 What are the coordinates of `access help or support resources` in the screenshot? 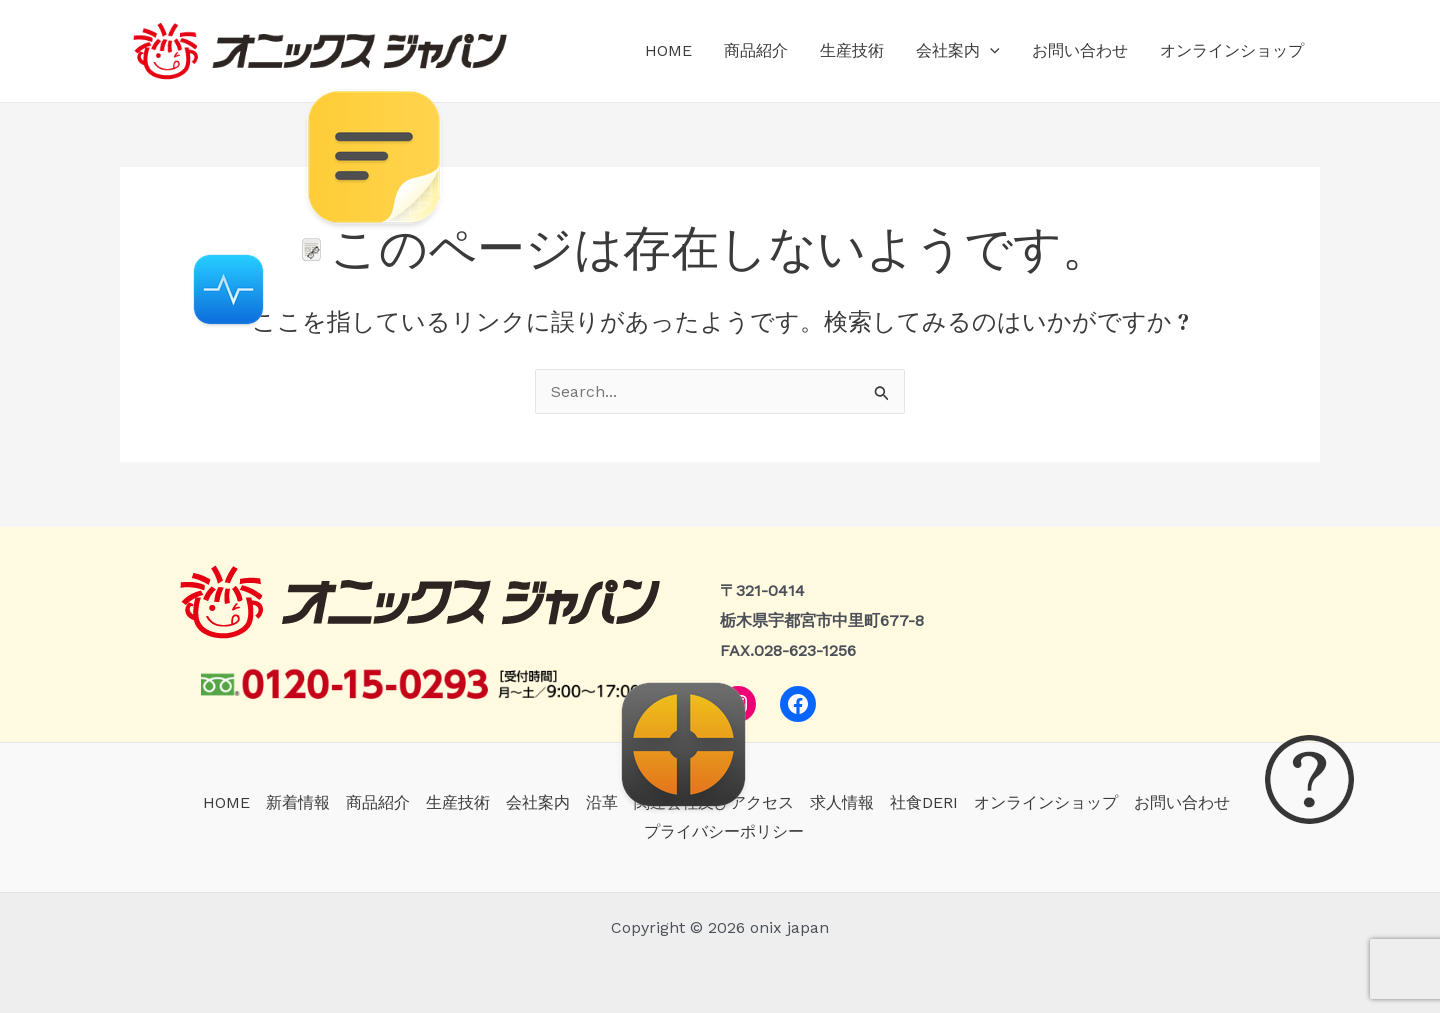 It's located at (1309, 779).